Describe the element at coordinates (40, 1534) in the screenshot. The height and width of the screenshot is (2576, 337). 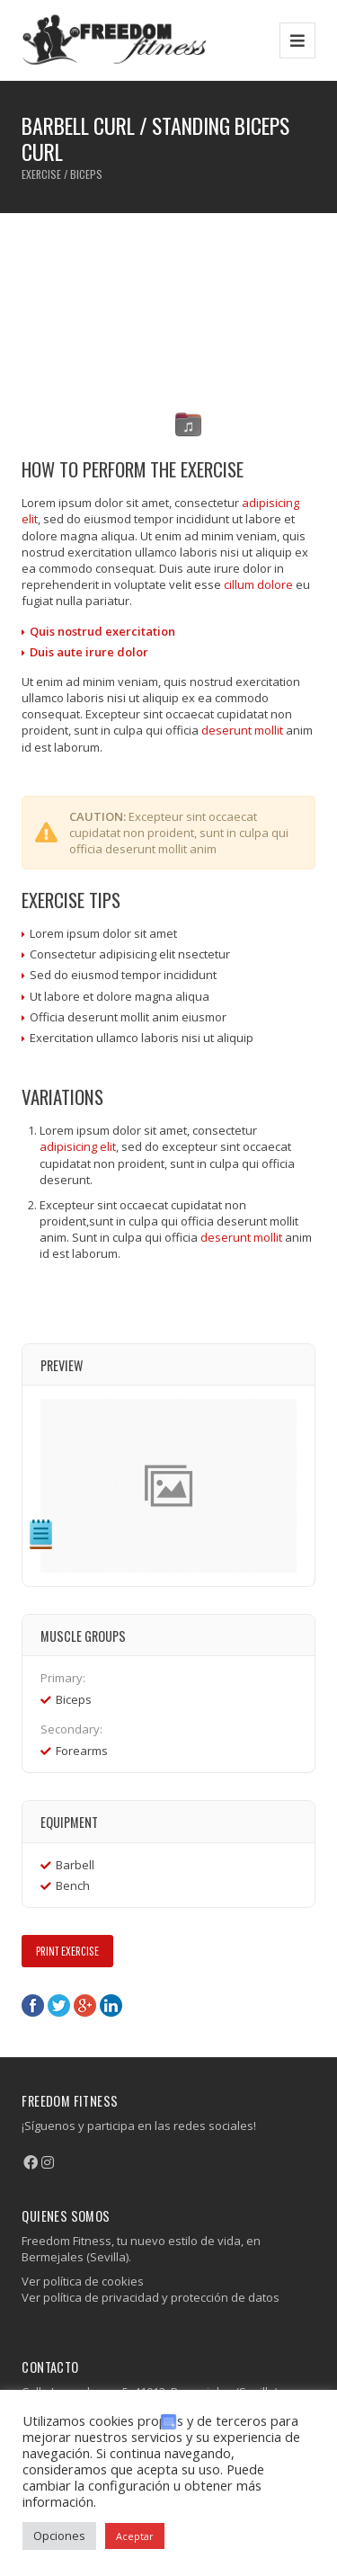
I see `open notepad application` at that location.